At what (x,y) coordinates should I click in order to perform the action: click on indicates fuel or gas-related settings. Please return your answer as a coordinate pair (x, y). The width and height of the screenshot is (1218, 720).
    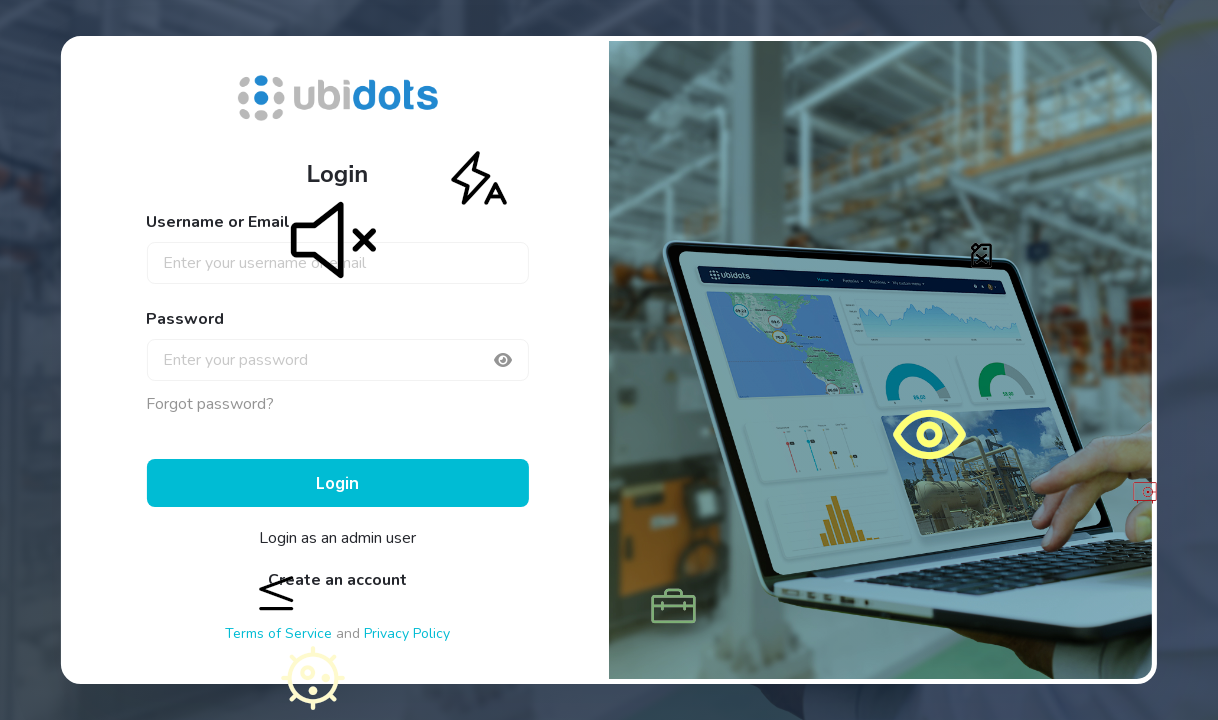
    Looking at the image, I should click on (981, 255).